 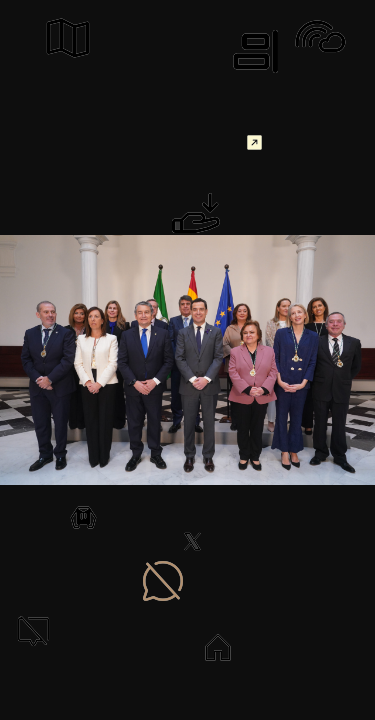 What do you see at coordinates (197, 215) in the screenshot?
I see `receive or accept an incoming item` at bounding box center [197, 215].